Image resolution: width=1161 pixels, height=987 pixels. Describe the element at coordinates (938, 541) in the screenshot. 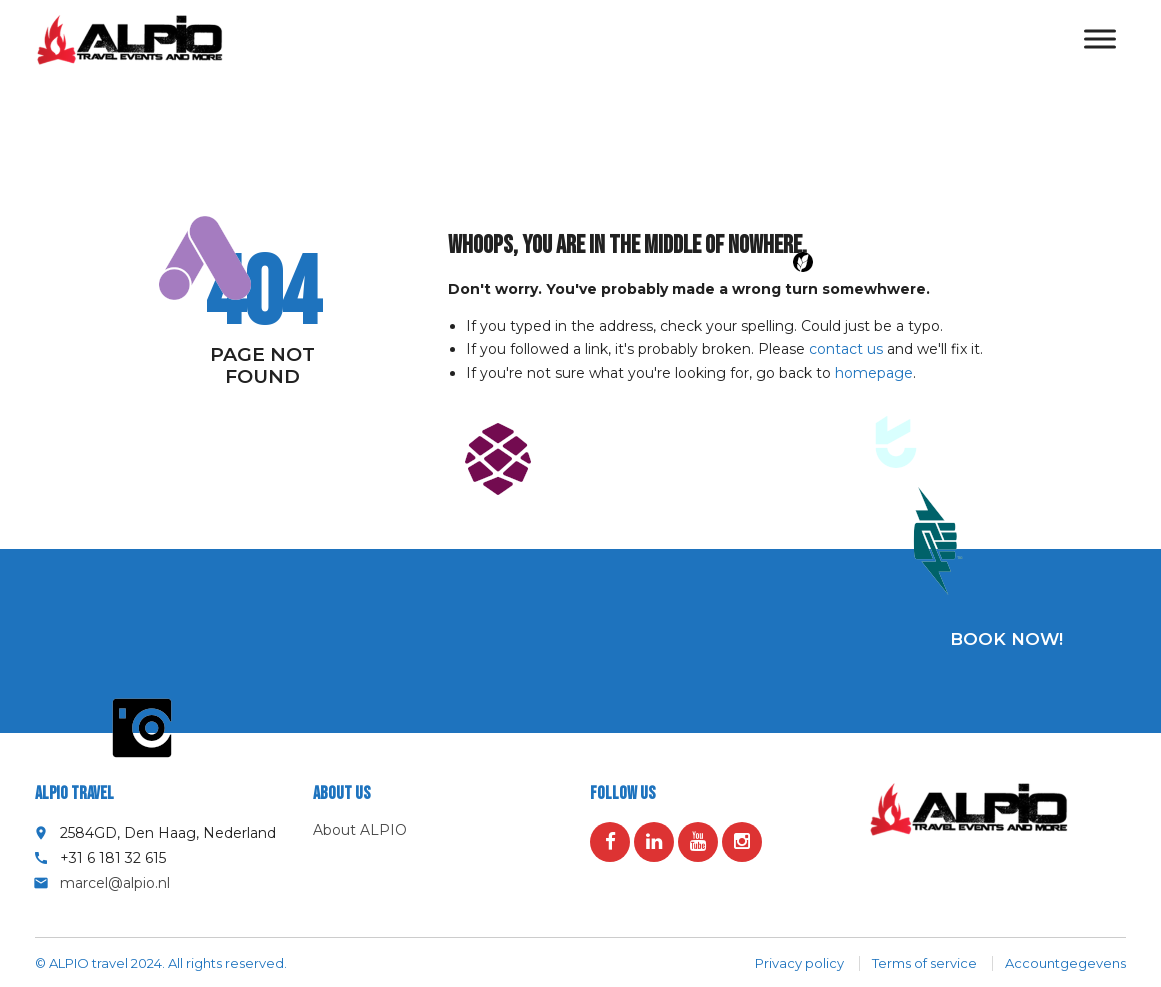

I see `pantheon website hosting platform logo` at that location.